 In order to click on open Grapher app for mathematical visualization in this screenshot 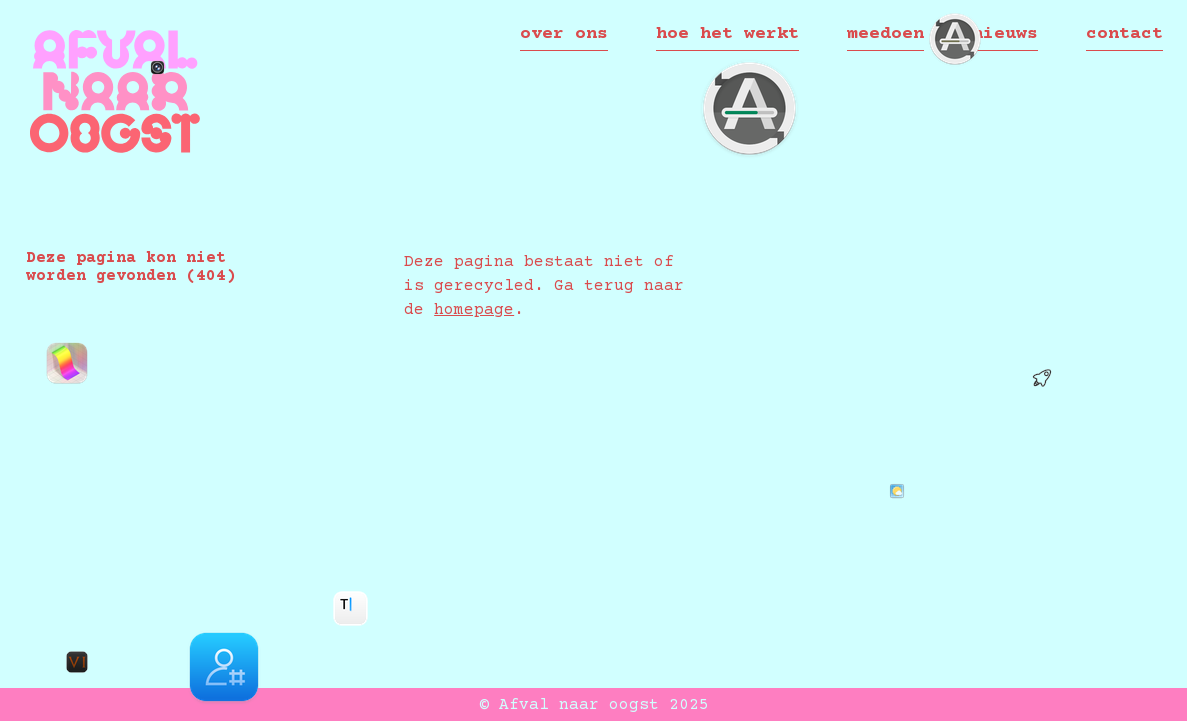, I will do `click(67, 363)`.